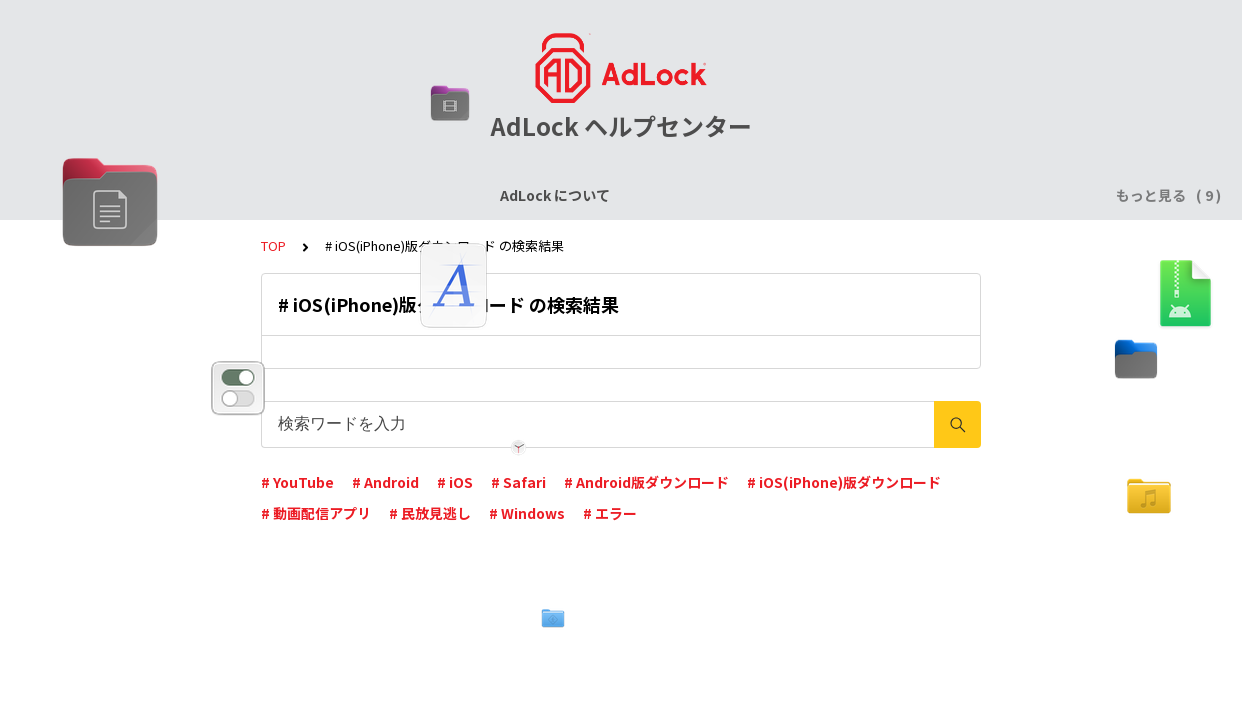 The image size is (1242, 720). What do you see at coordinates (450, 103) in the screenshot?
I see `open your videos folder` at bounding box center [450, 103].